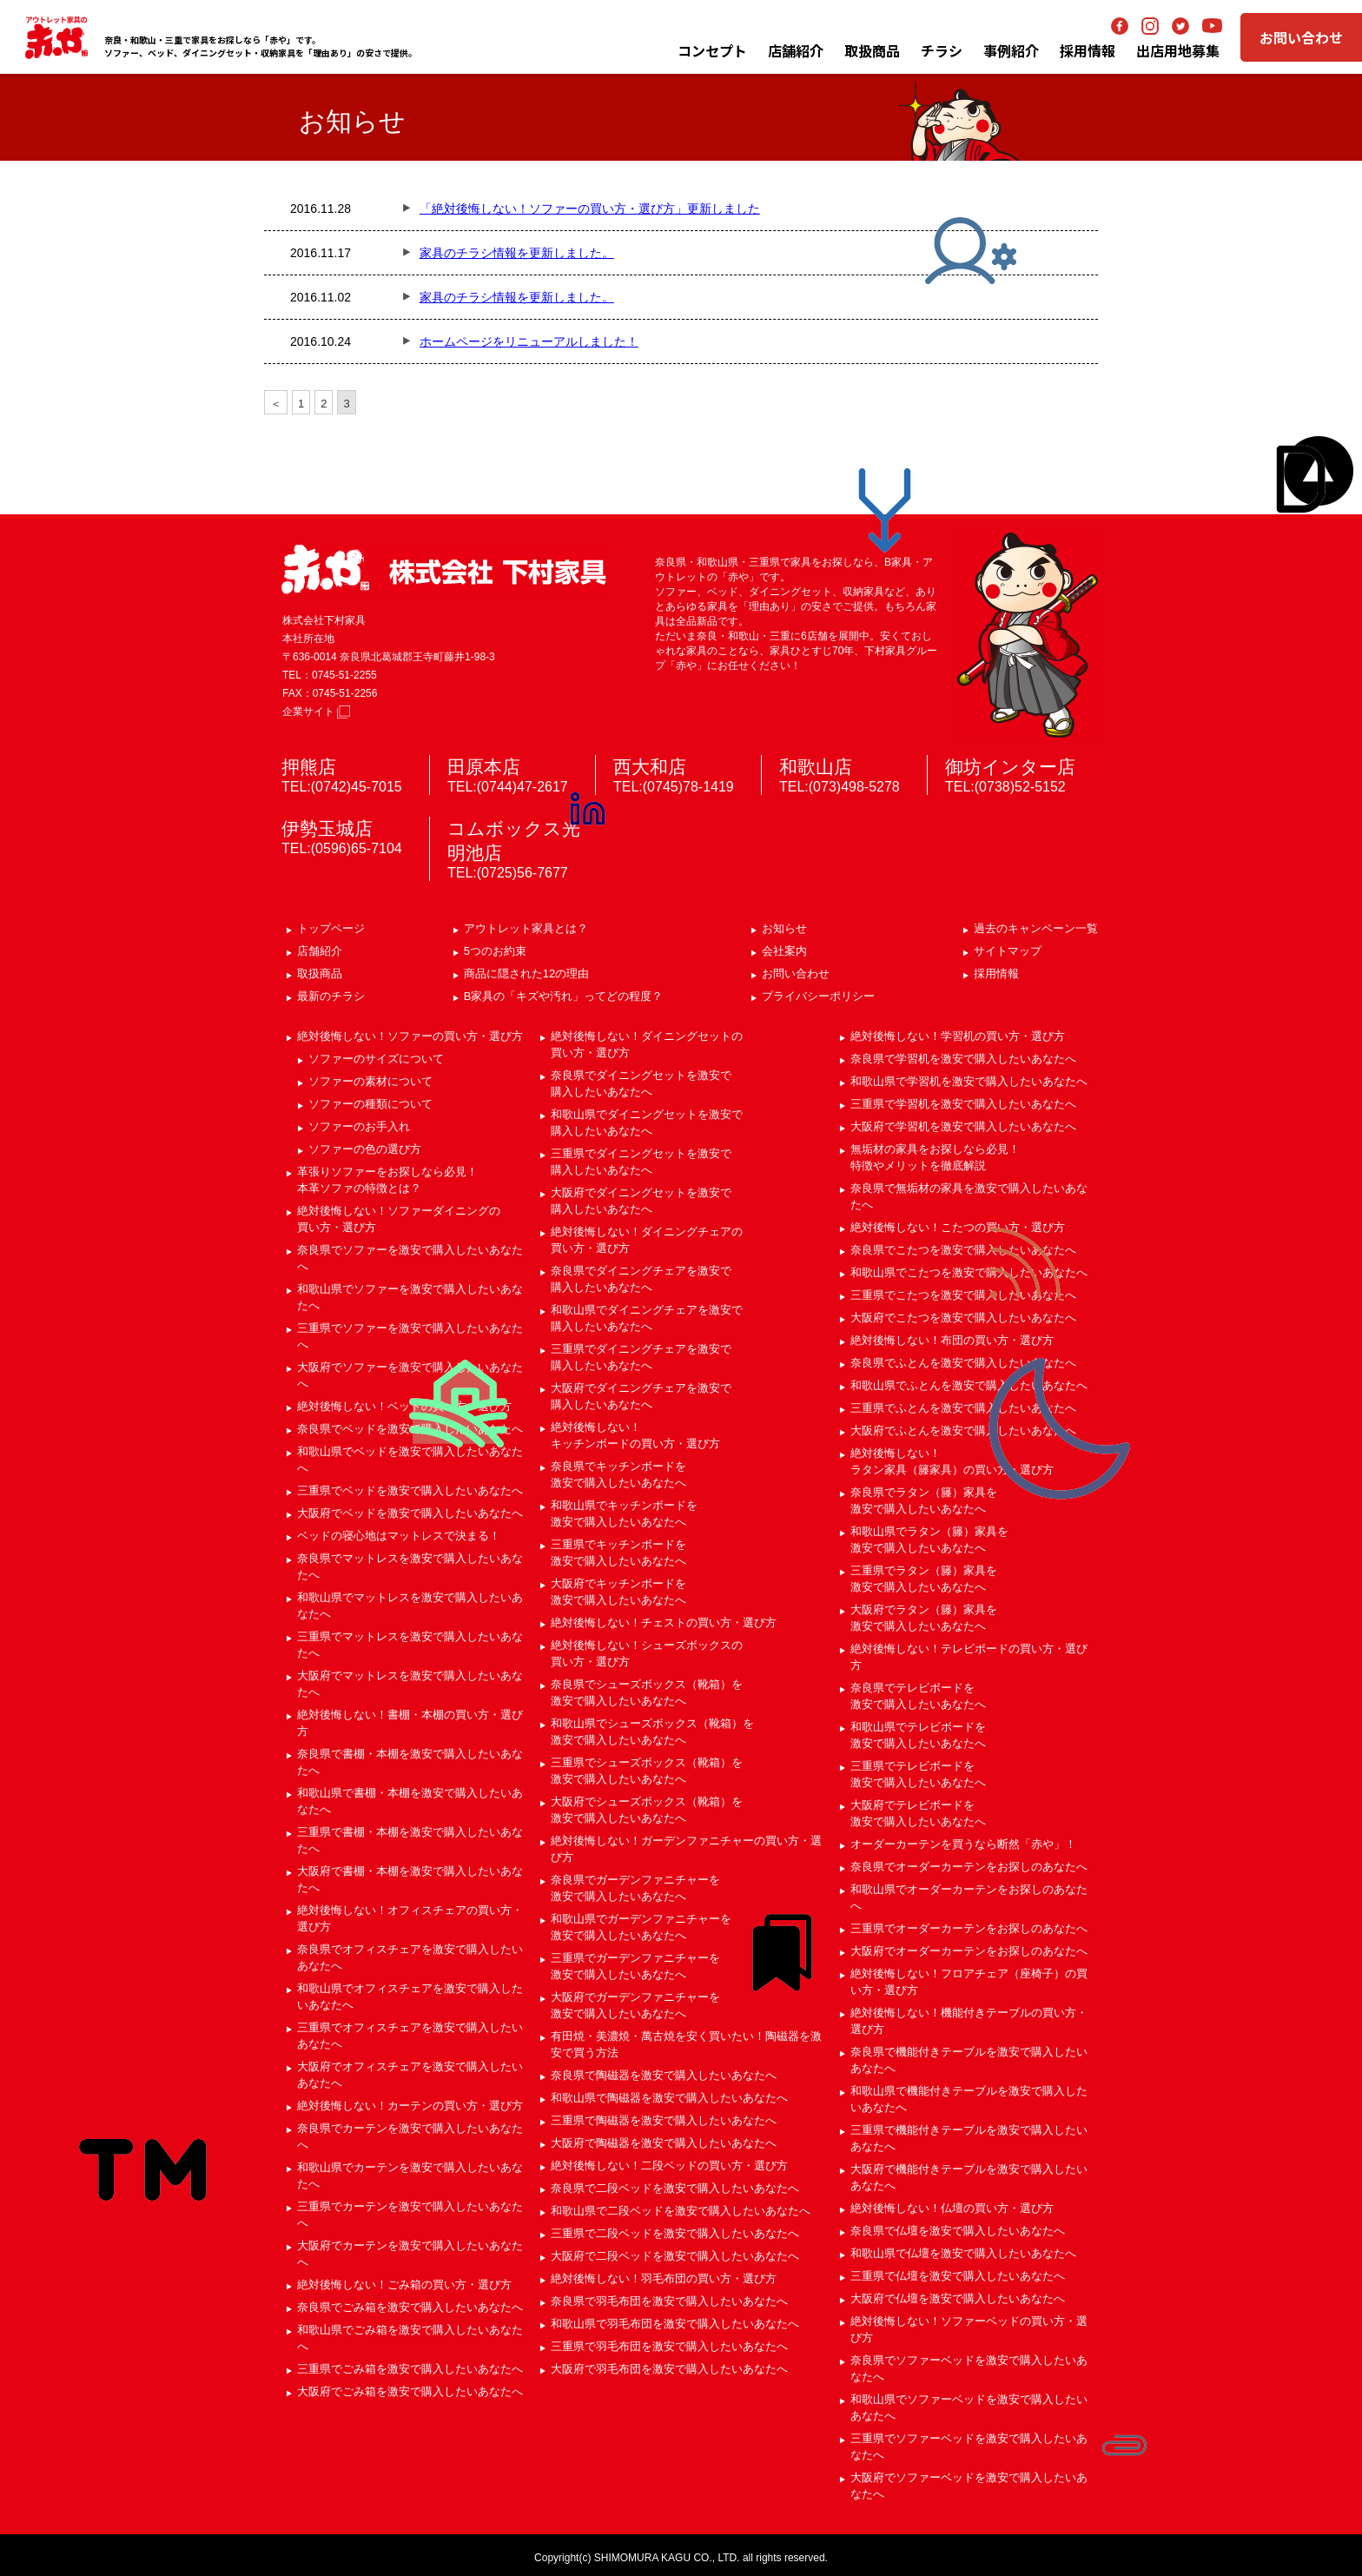 The width and height of the screenshot is (1362, 2576). I want to click on toggle dark mode or night theme, so click(1055, 1433).